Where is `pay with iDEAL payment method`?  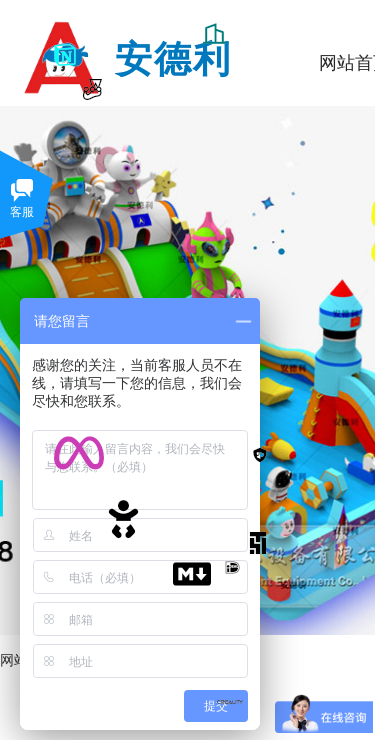 pay with iDEAL payment method is located at coordinates (232, 567).